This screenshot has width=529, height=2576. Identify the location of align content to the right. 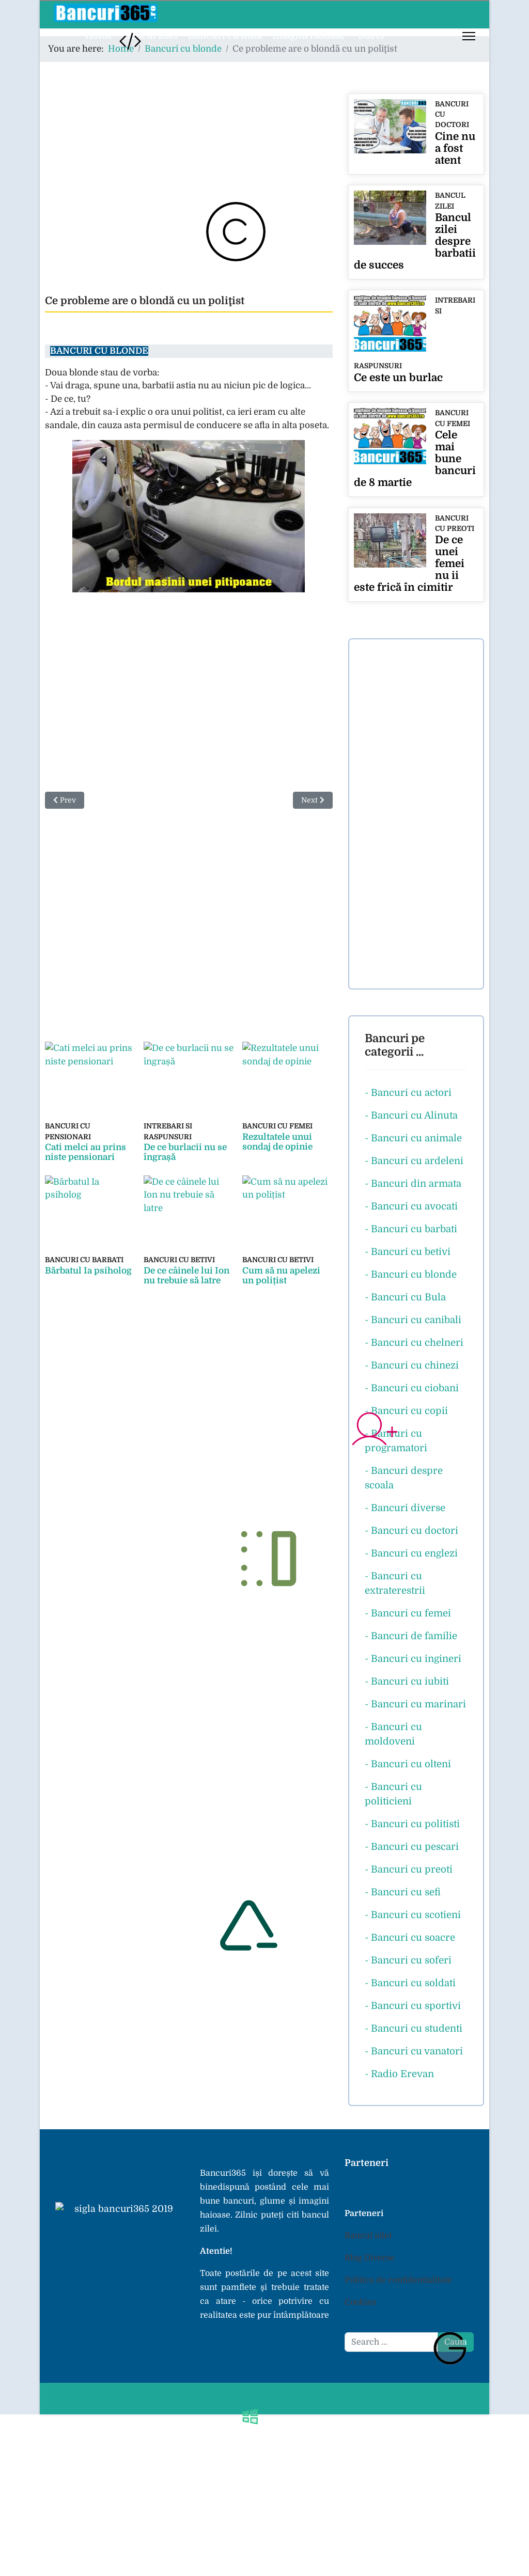
(269, 1559).